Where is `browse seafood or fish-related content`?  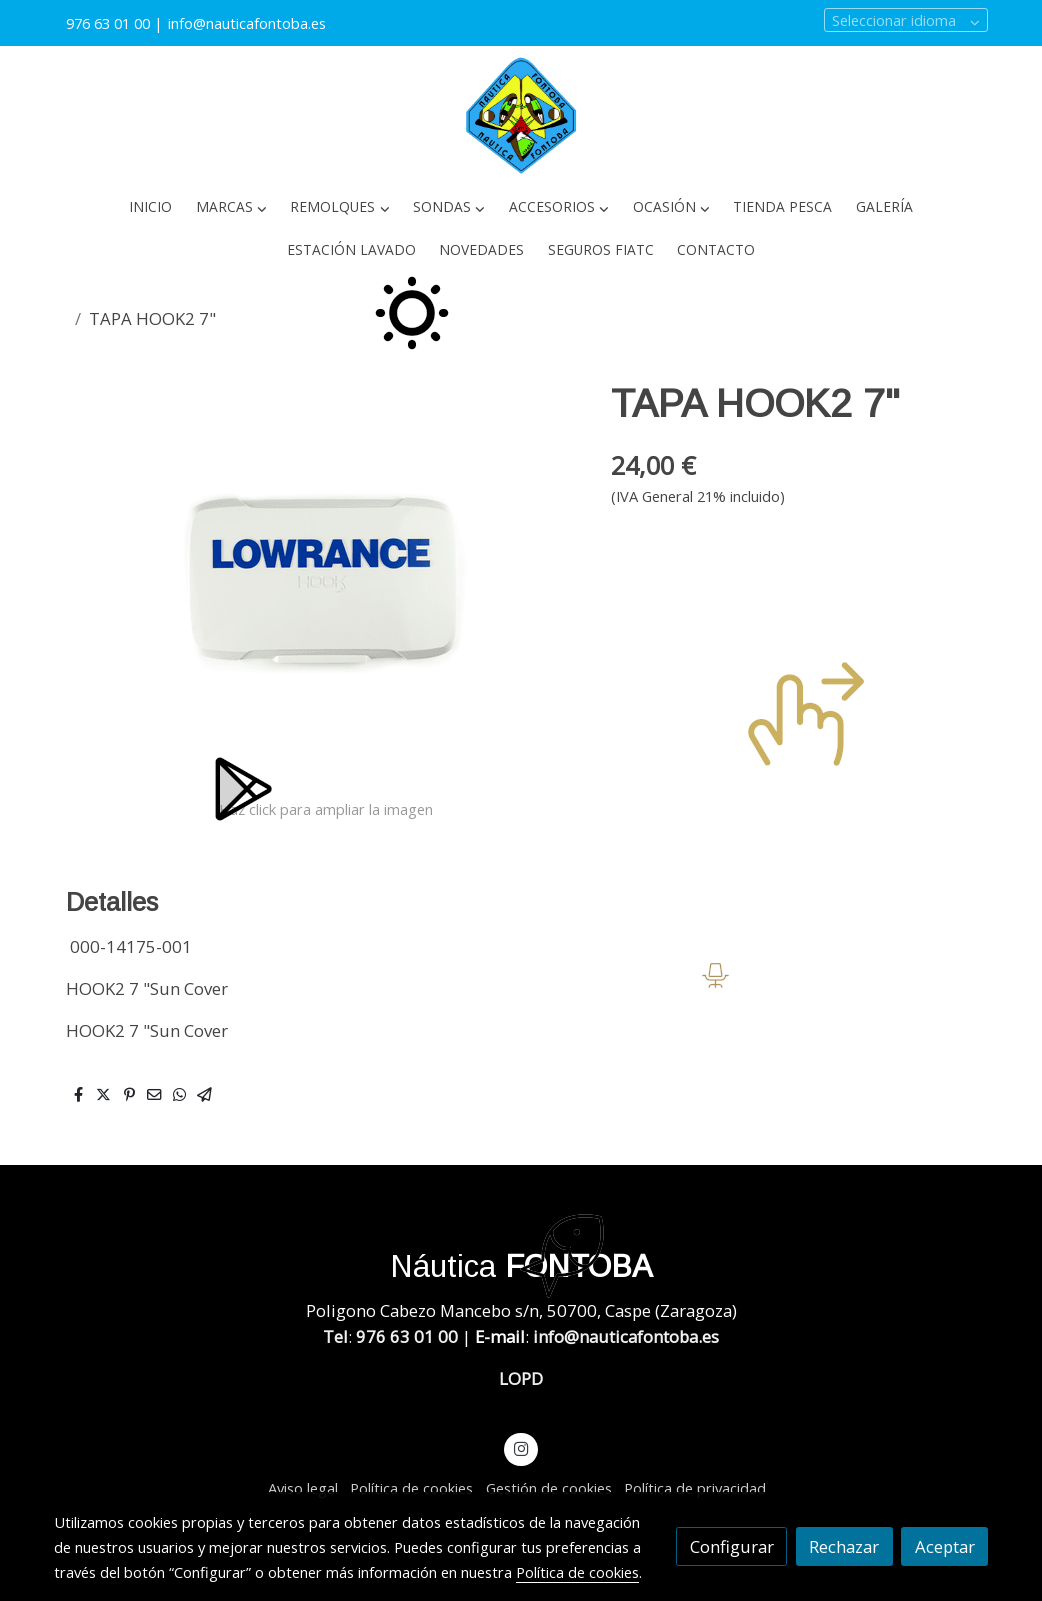
browse seafood or fish-related content is located at coordinates (566, 1251).